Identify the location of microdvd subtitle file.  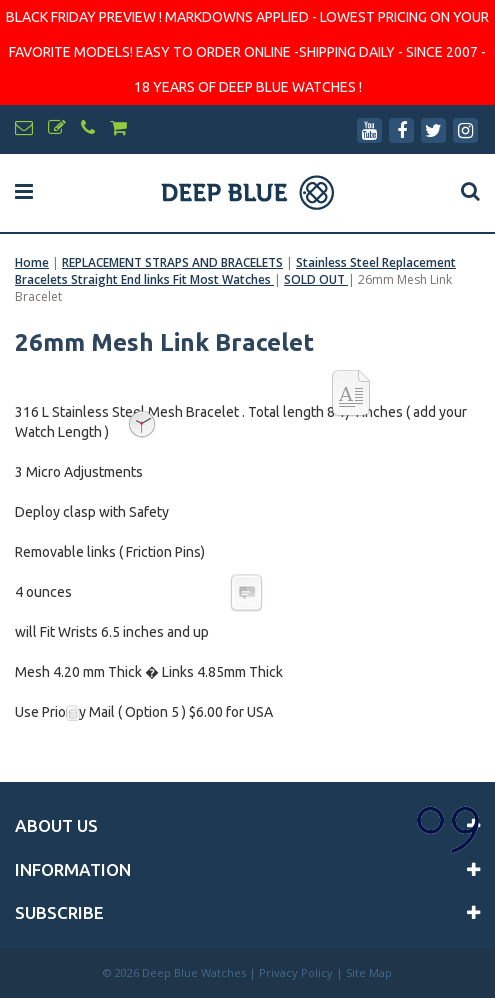
(246, 592).